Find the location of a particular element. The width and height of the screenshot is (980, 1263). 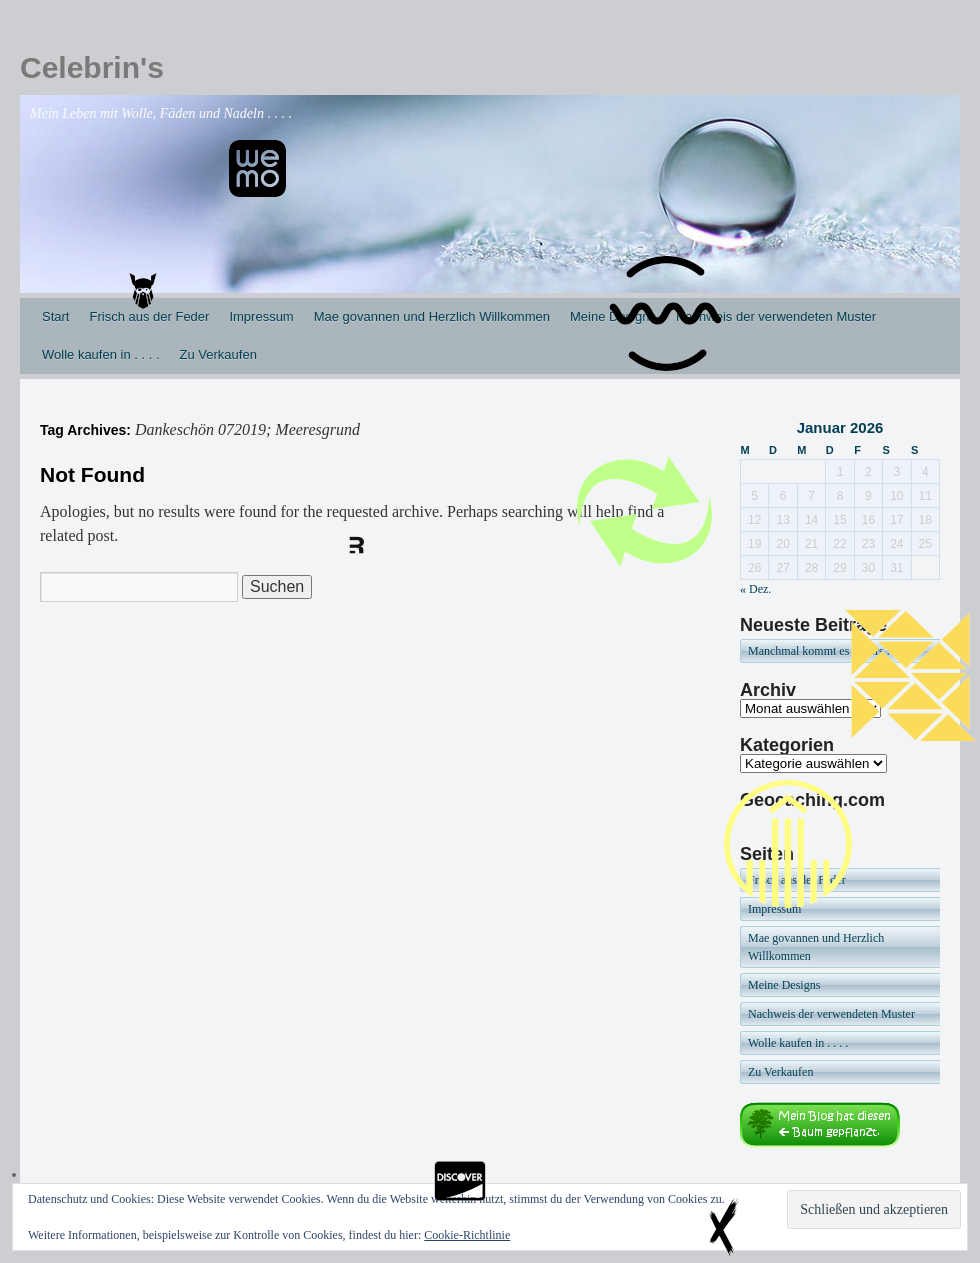

SonarQube for IDE logo is located at coordinates (665, 313).